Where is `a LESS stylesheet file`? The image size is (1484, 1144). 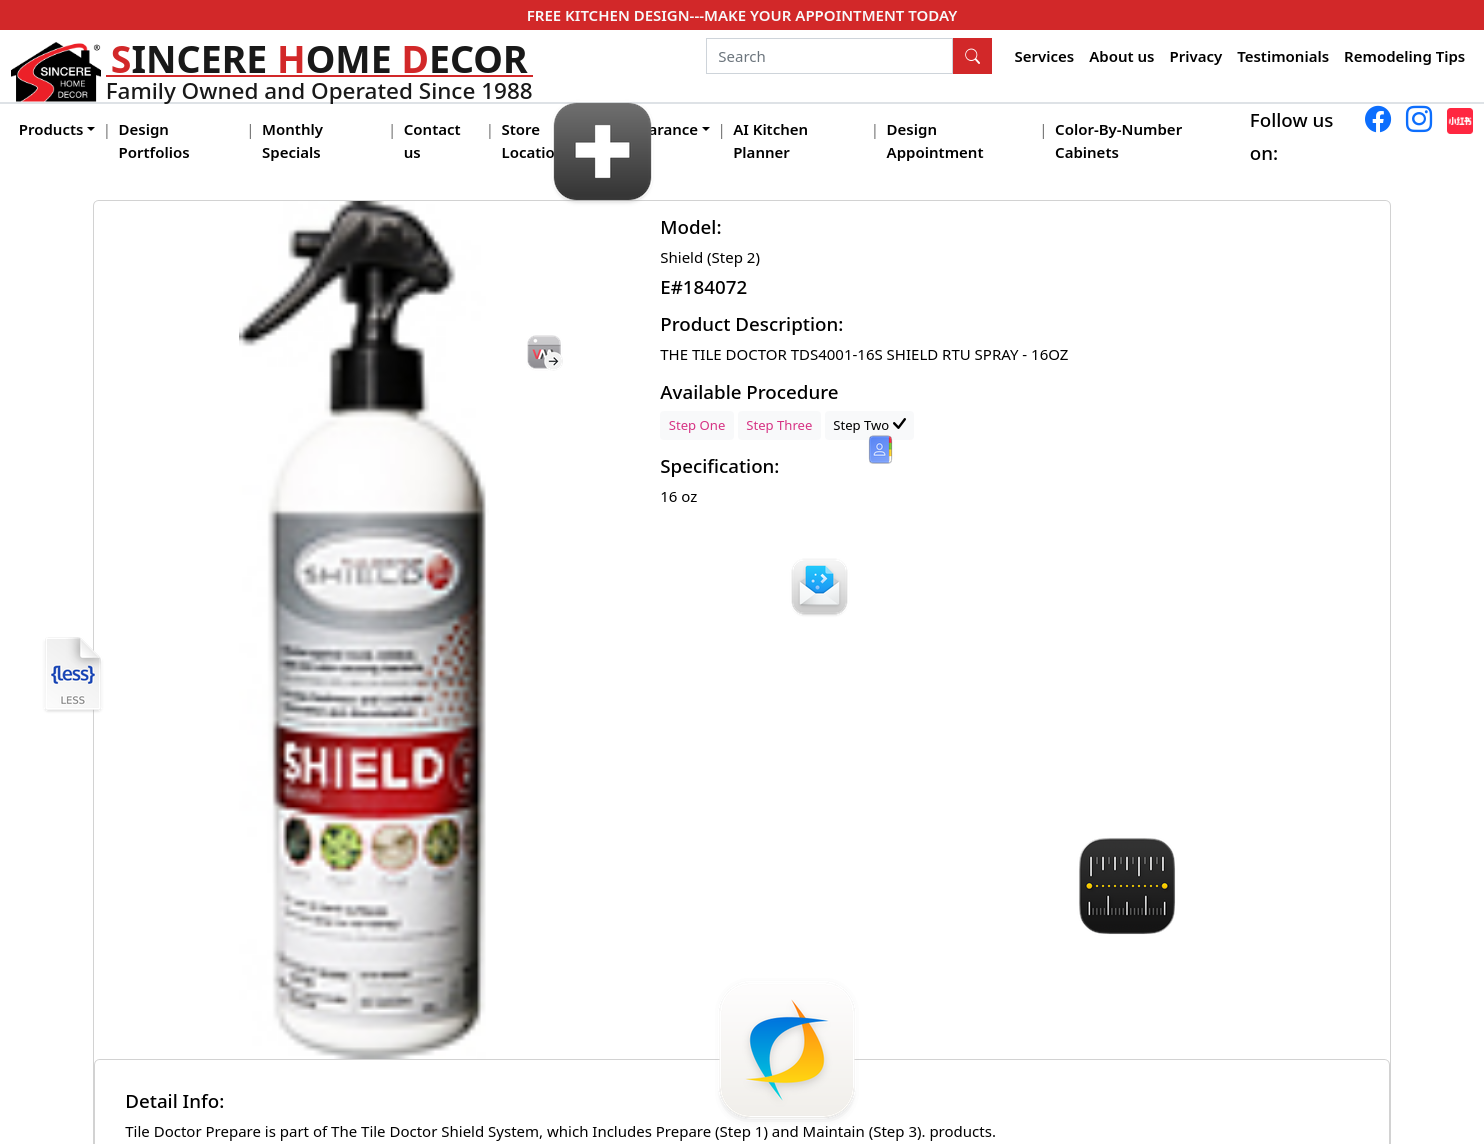 a LESS stylesheet file is located at coordinates (73, 675).